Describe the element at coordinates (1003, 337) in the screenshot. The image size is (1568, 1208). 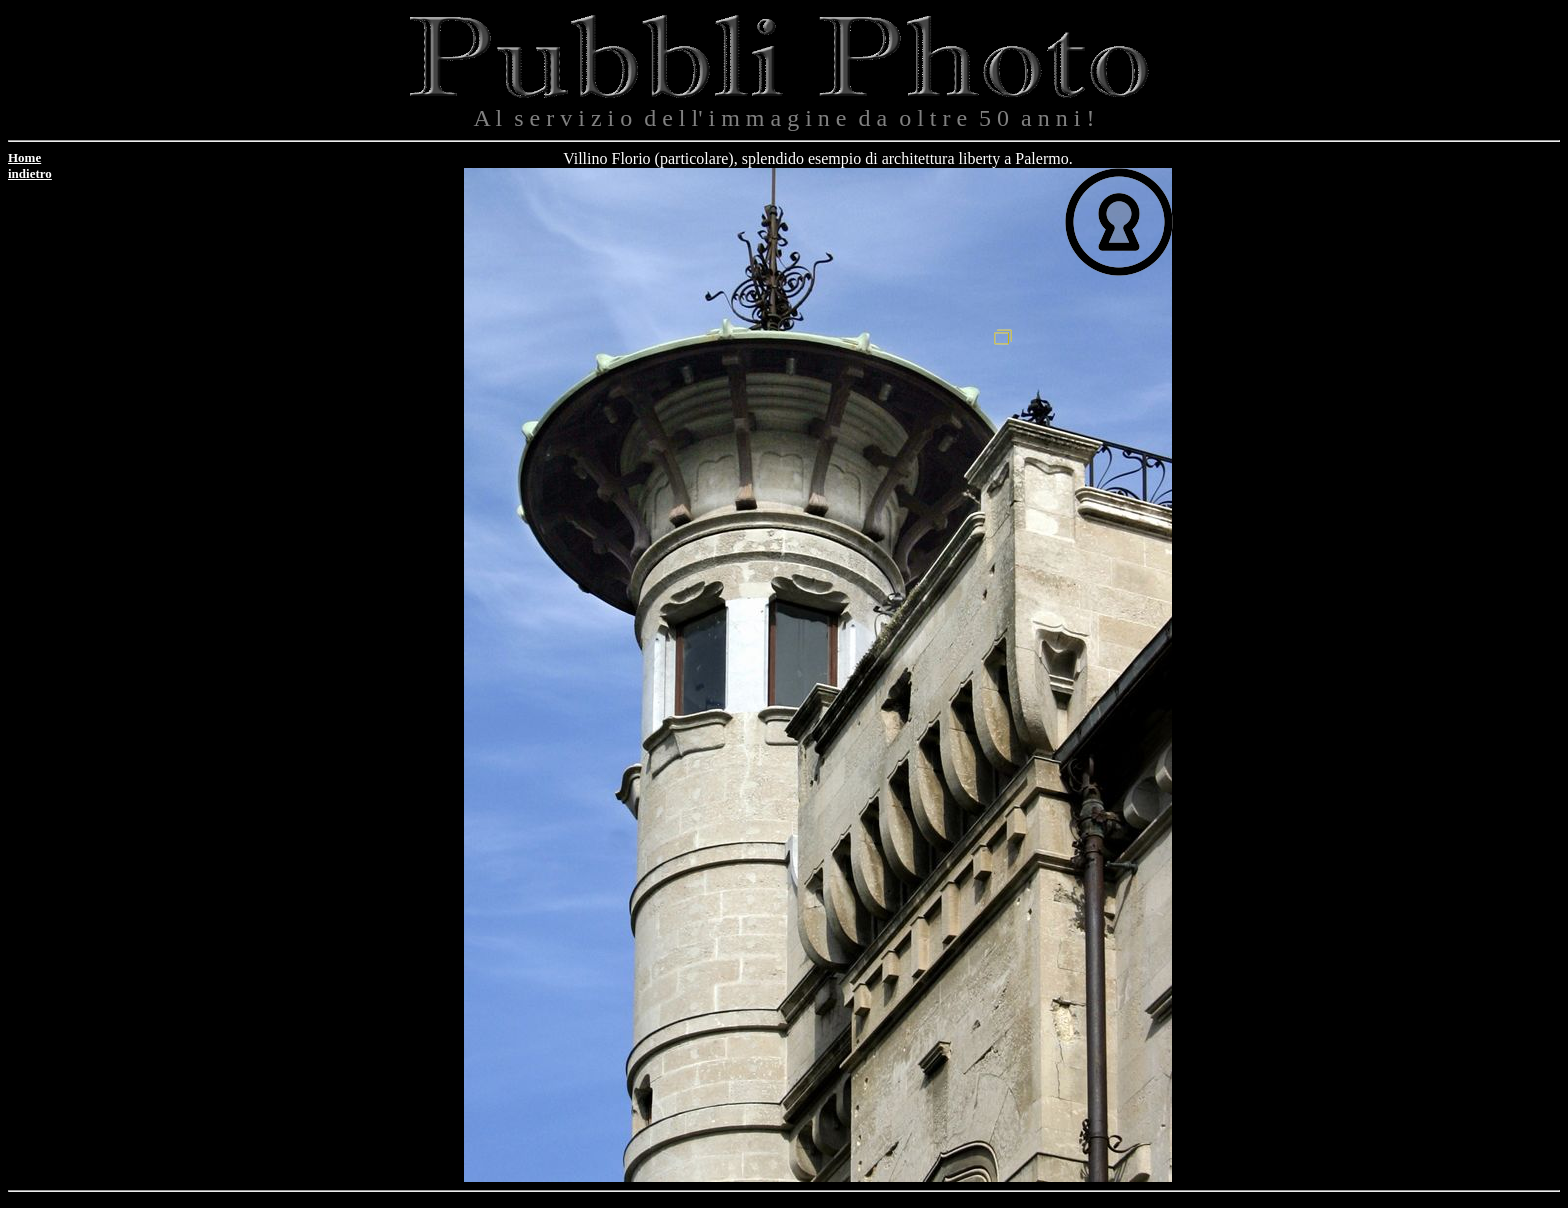
I see `view stacked cards or layers` at that location.